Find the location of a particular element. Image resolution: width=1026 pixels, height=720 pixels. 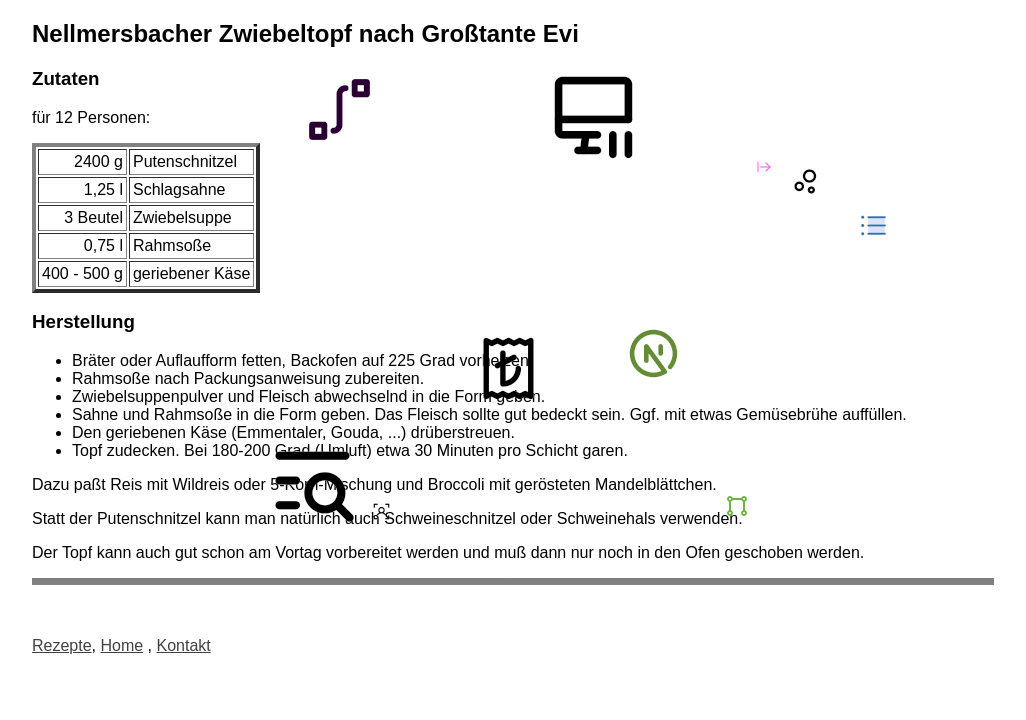

connect nodes or create a path between points is located at coordinates (737, 506).